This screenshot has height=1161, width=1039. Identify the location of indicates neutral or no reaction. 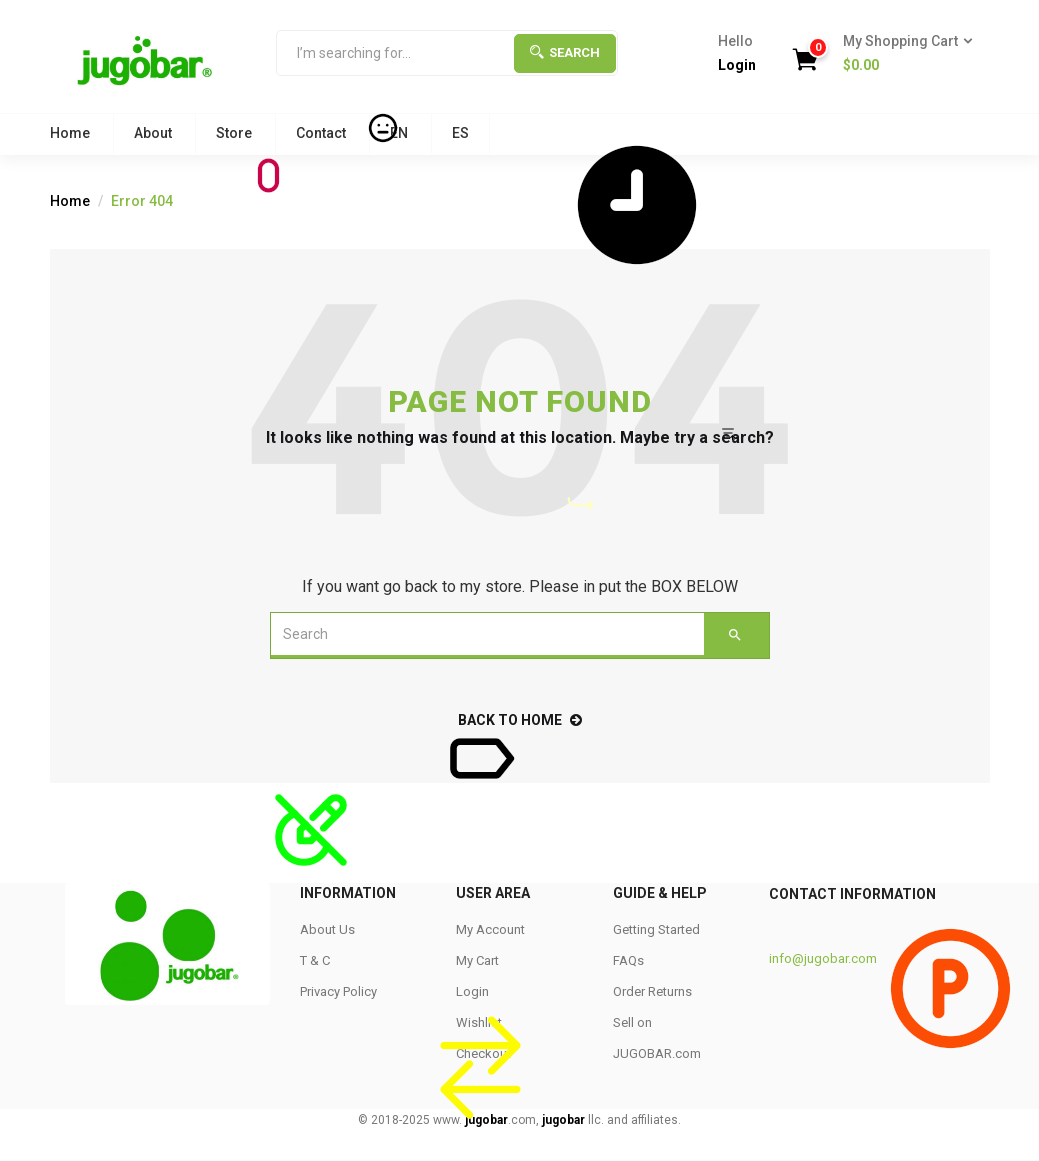
(383, 128).